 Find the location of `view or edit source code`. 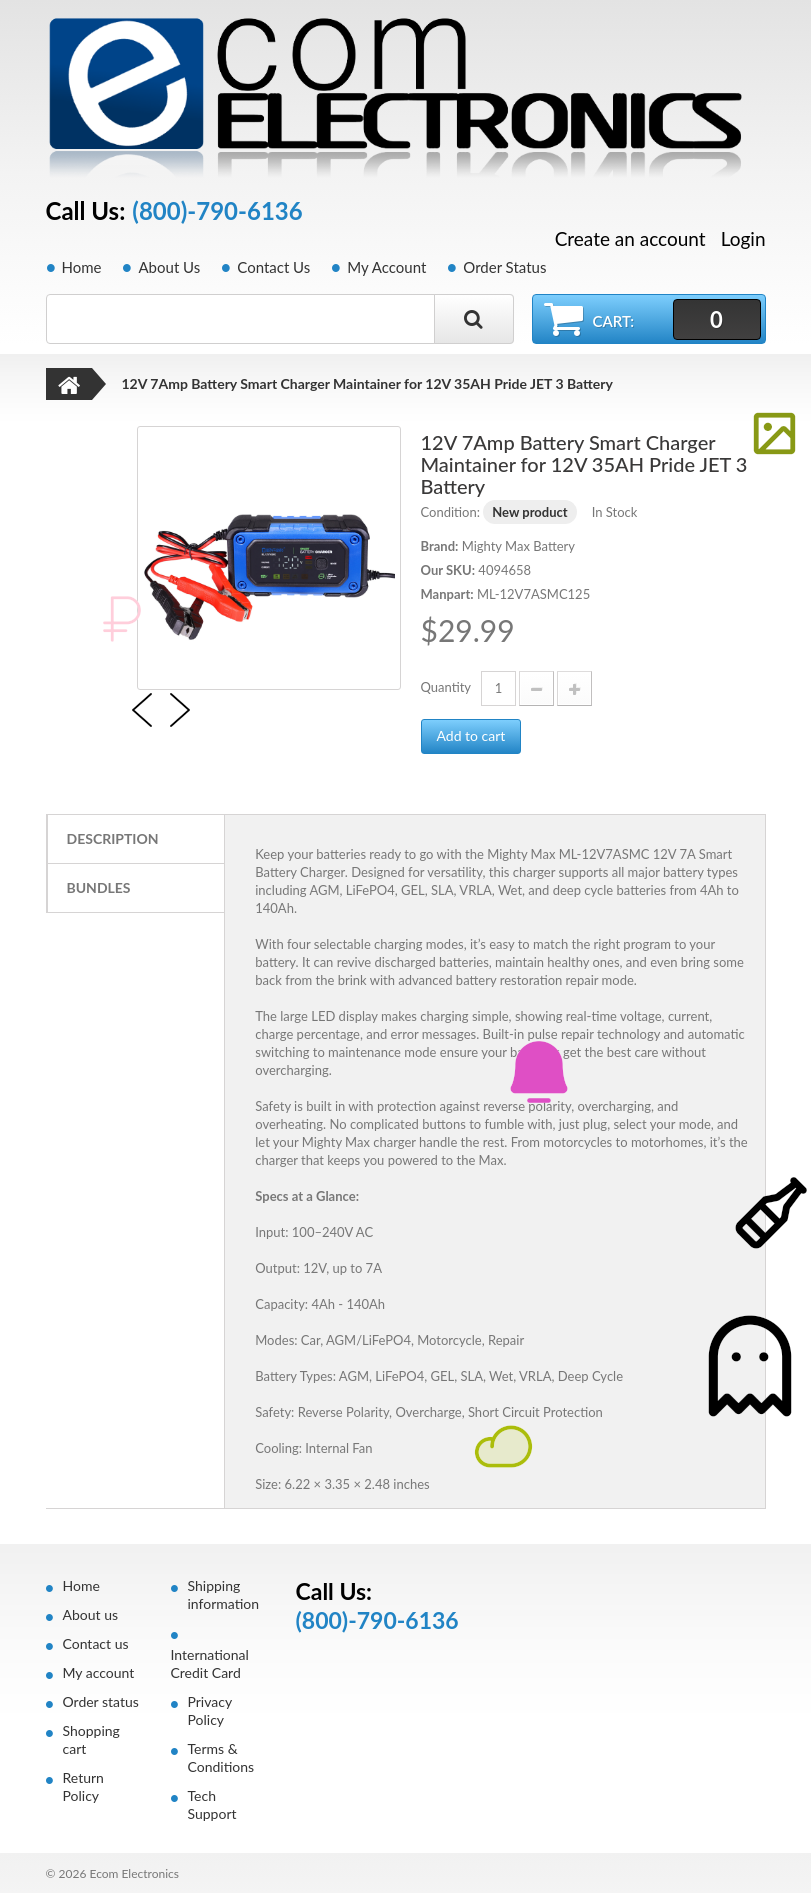

view or edit source code is located at coordinates (161, 710).